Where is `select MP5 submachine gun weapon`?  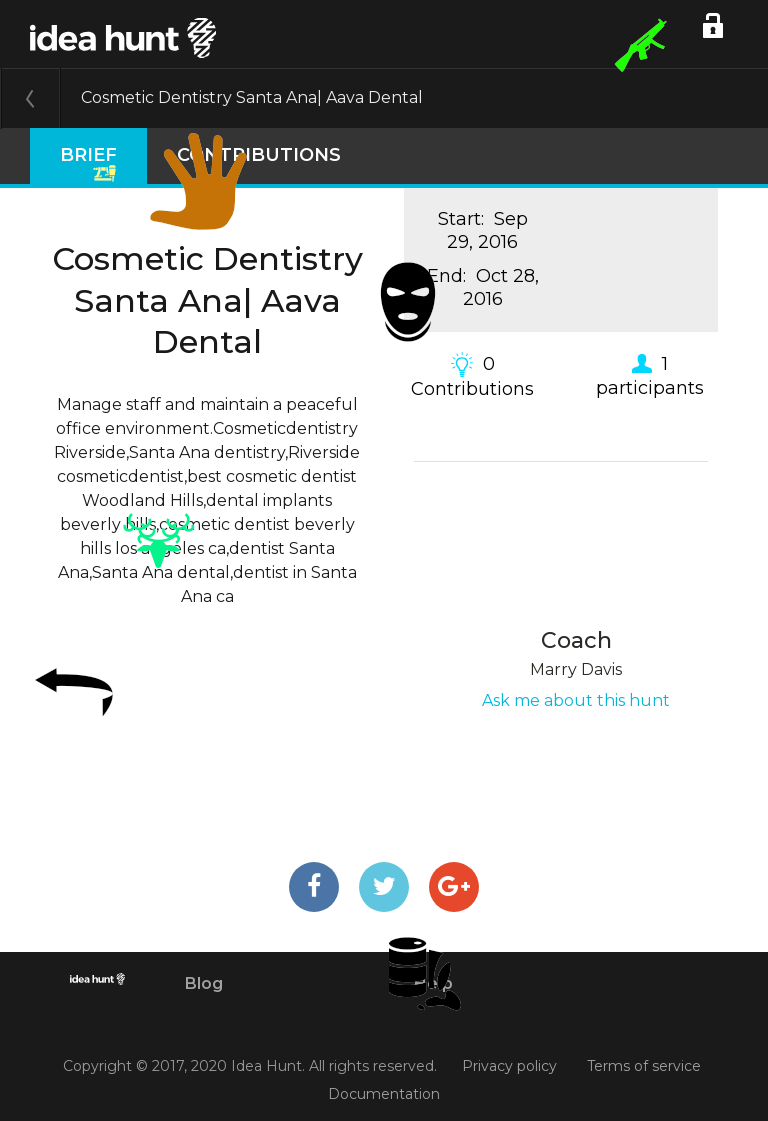 select MP5 submachine gun weapon is located at coordinates (640, 45).